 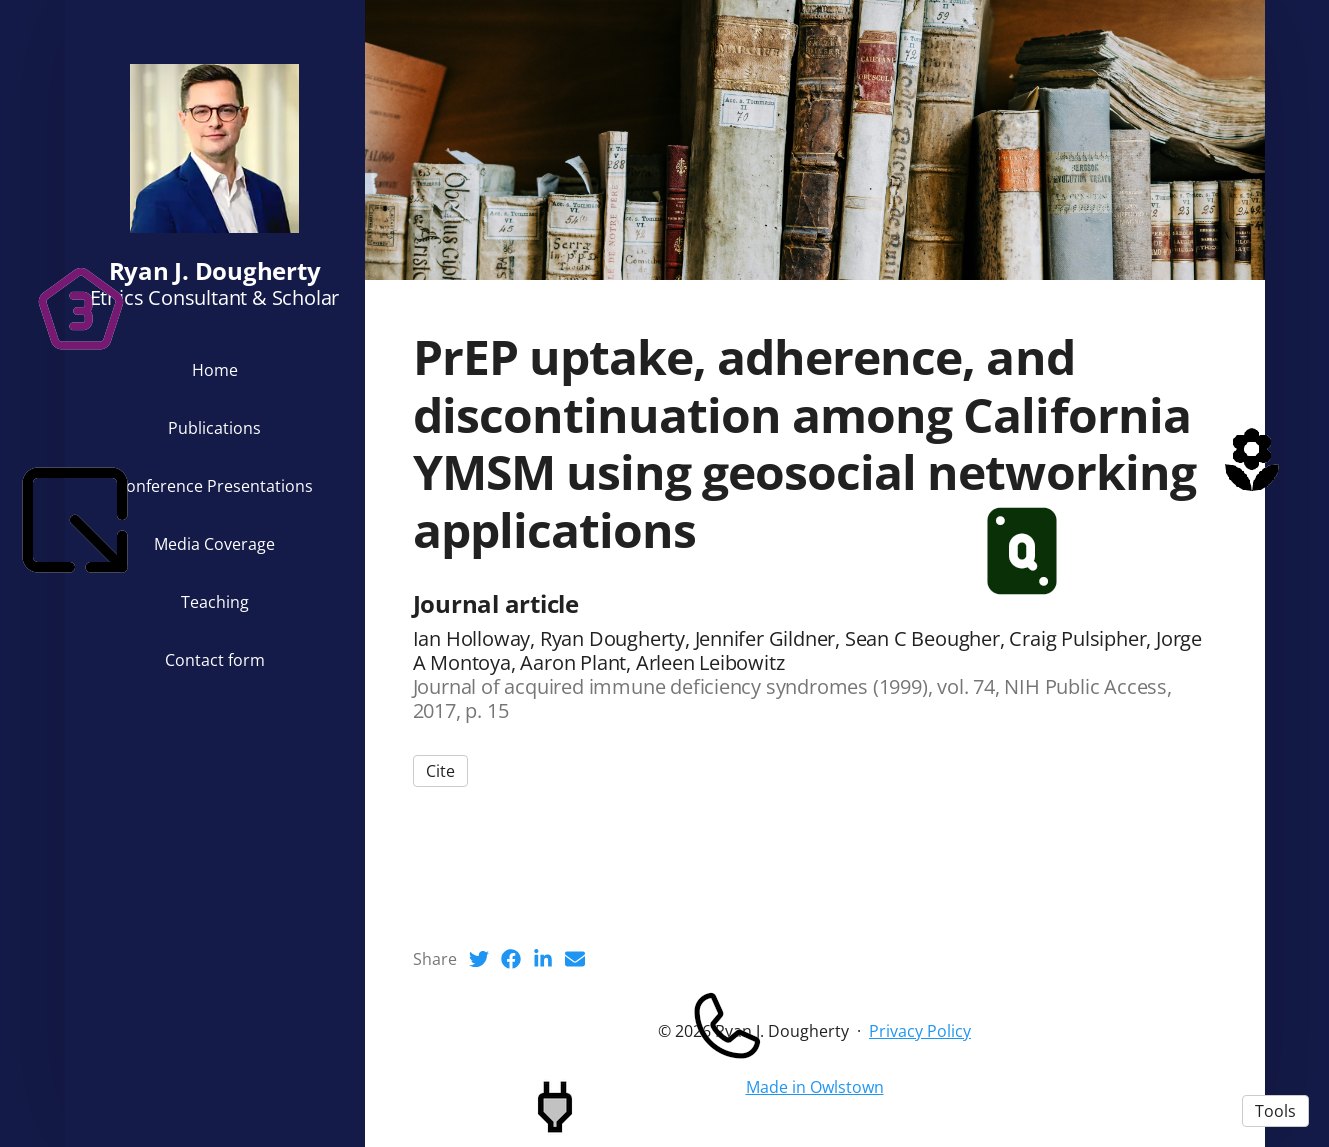 I want to click on find nearby florists or flower shops, so click(x=1252, y=461).